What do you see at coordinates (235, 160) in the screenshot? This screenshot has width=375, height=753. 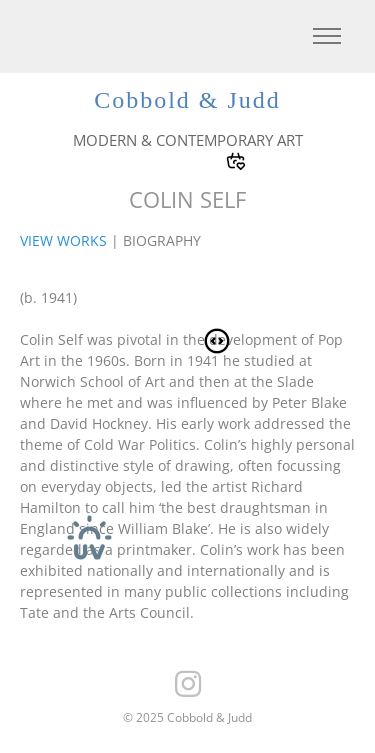 I see `add item to favorites or wishlist` at bounding box center [235, 160].